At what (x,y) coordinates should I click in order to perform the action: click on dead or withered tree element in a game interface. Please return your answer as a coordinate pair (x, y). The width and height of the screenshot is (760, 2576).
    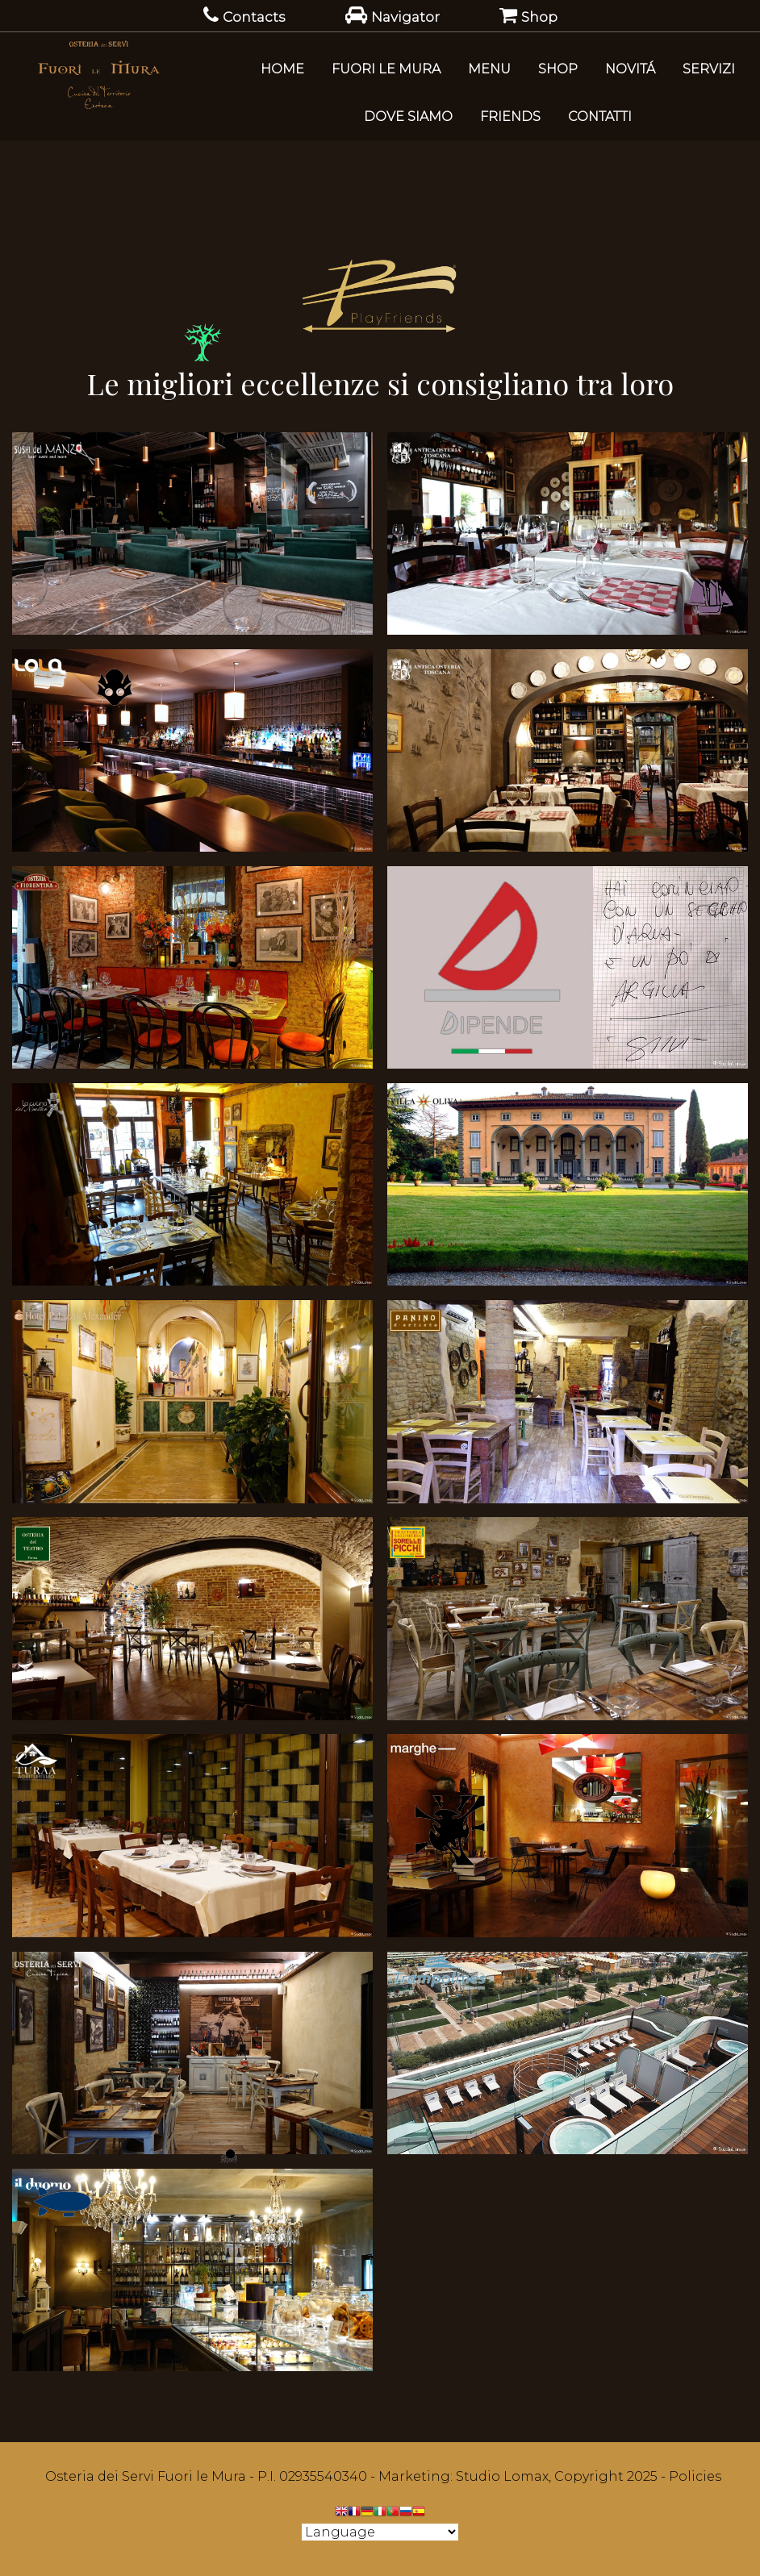
    Looking at the image, I should click on (203, 342).